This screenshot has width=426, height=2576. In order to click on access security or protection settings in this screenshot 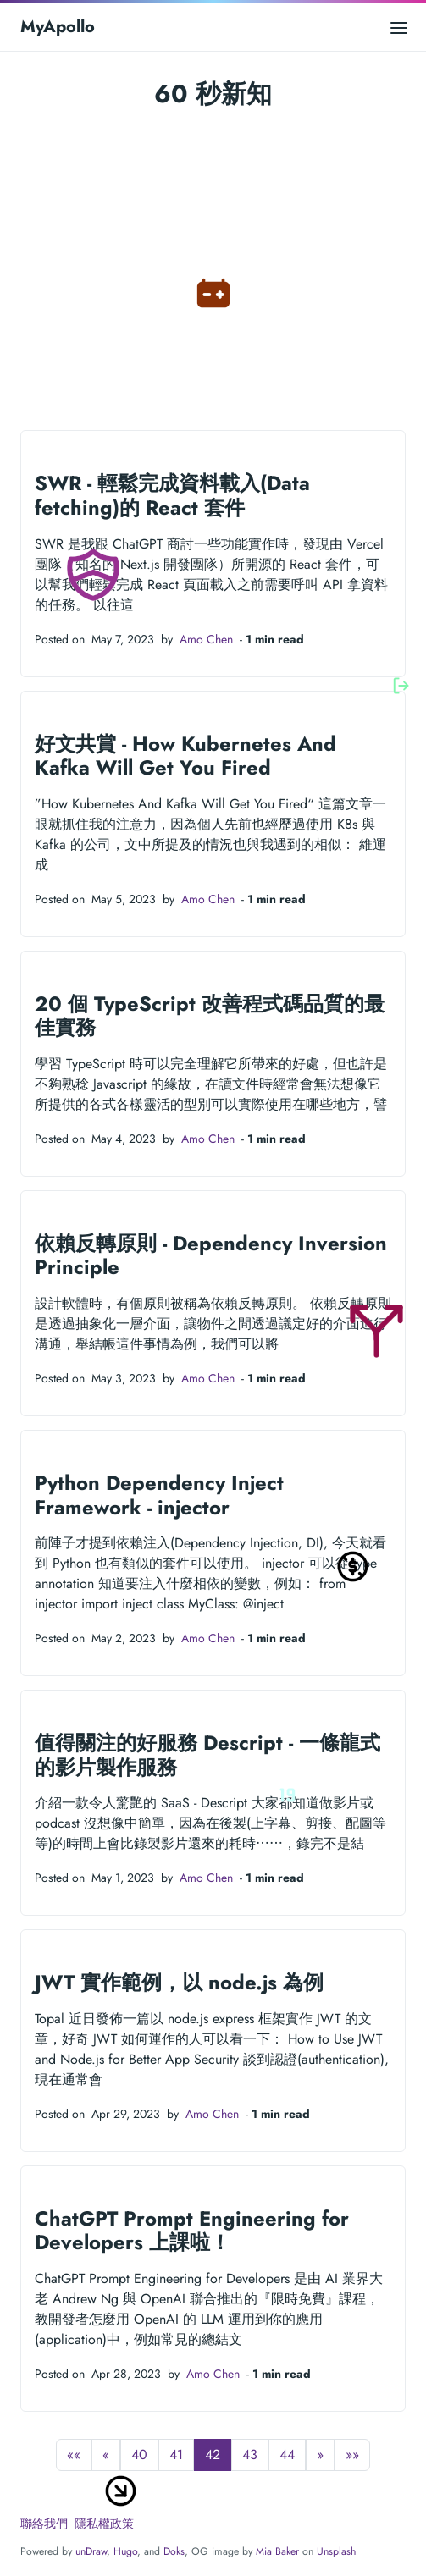, I will do `click(93, 575)`.